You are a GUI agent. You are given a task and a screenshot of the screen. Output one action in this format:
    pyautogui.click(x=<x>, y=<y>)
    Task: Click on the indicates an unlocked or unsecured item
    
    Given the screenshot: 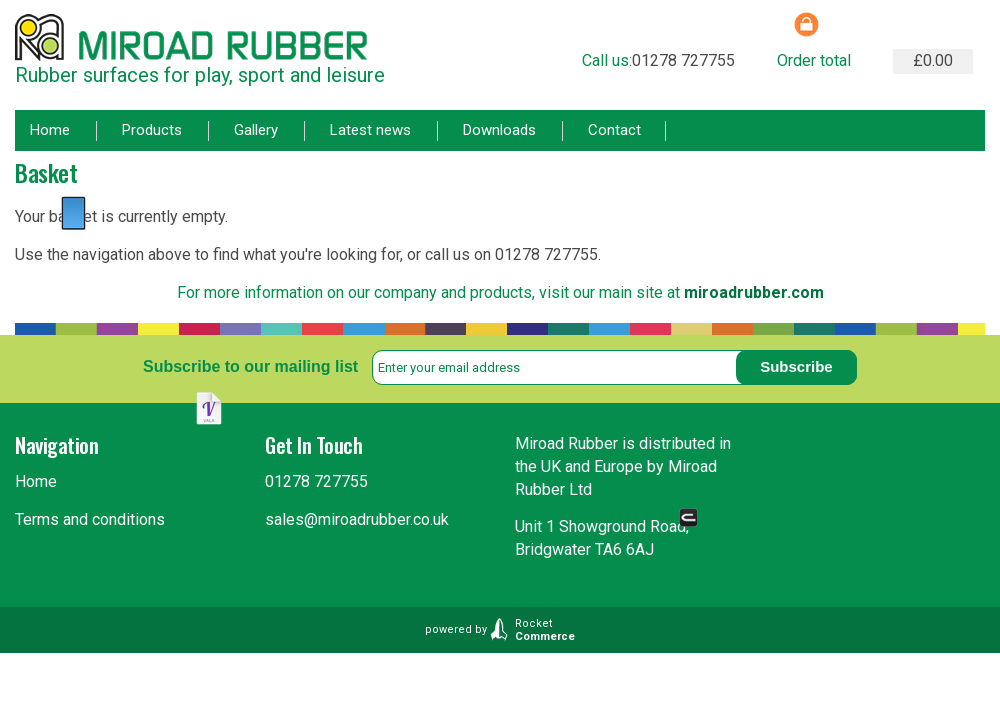 What is the action you would take?
    pyautogui.click(x=806, y=24)
    